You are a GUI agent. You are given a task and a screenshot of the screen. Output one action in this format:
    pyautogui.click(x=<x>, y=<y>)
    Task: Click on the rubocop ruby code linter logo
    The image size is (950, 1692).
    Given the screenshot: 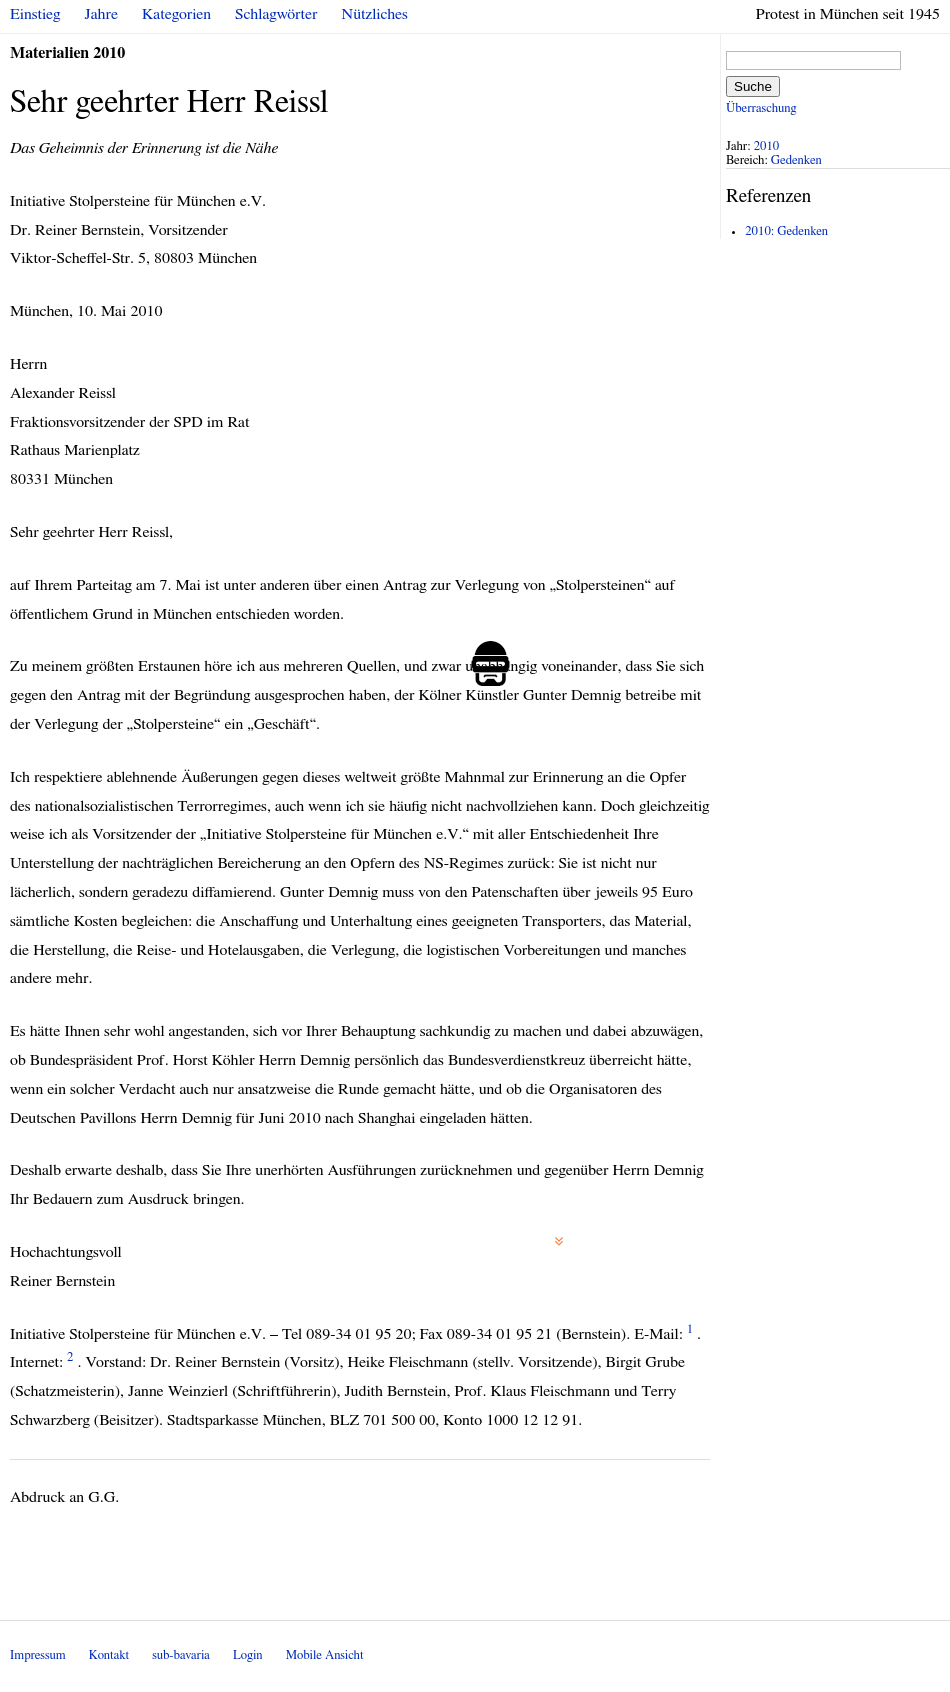 What is the action you would take?
    pyautogui.click(x=490, y=663)
    